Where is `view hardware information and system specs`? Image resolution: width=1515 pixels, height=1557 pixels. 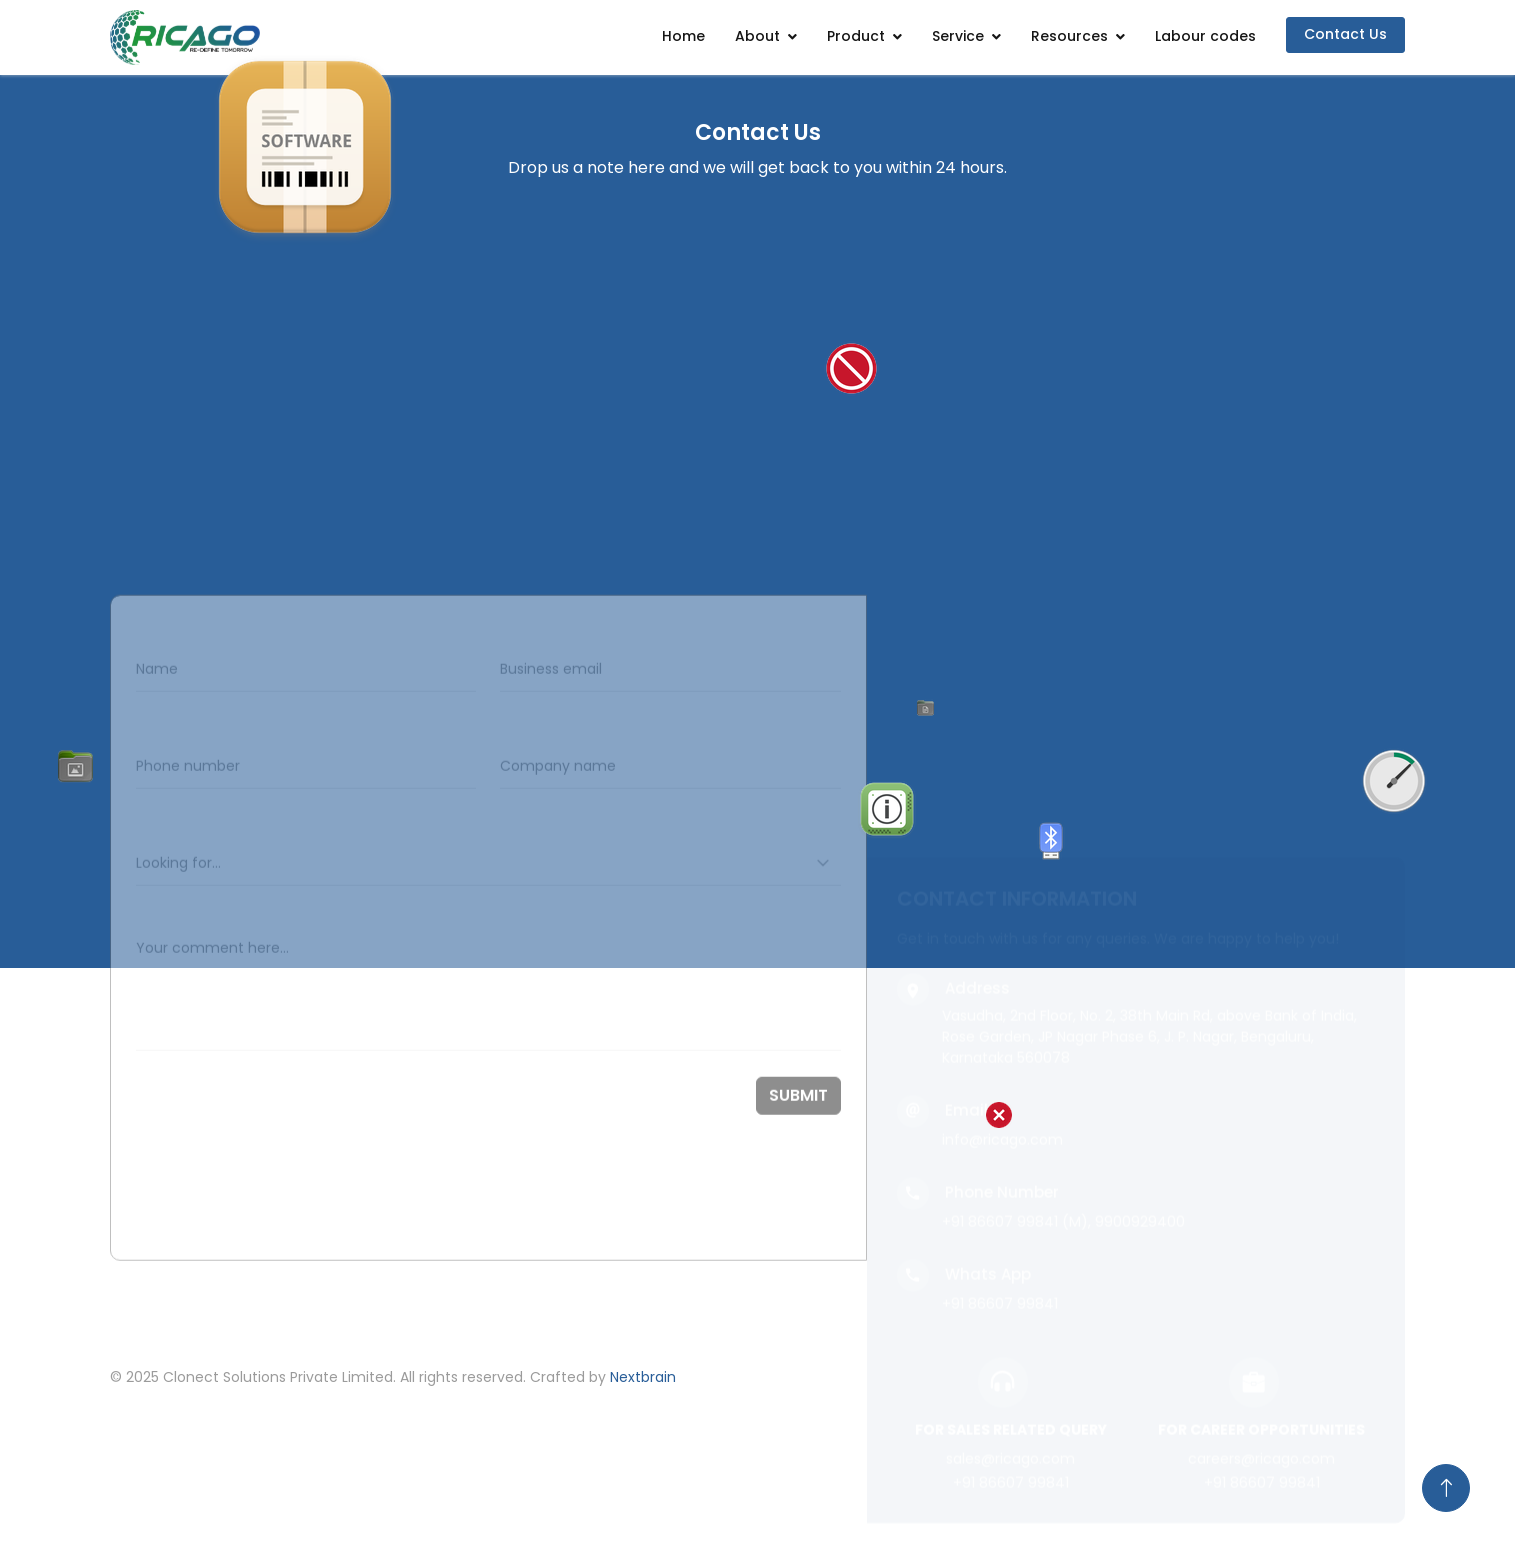 view hardware information and system specs is located at coordinates (887, 810).